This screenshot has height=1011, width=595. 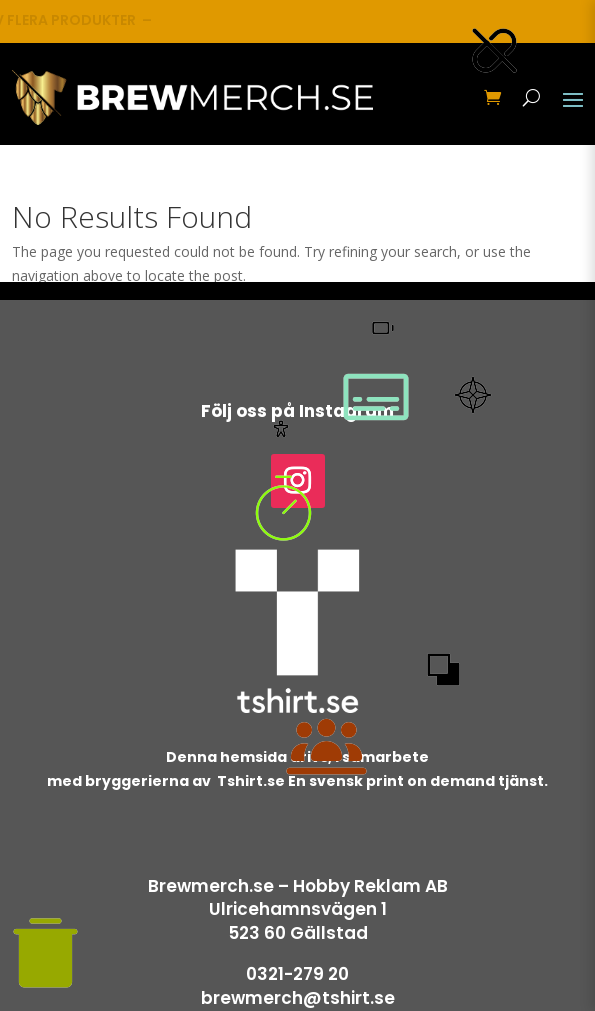 I want to click on enable subtitles or closed captions, so click(x=376, y=397).